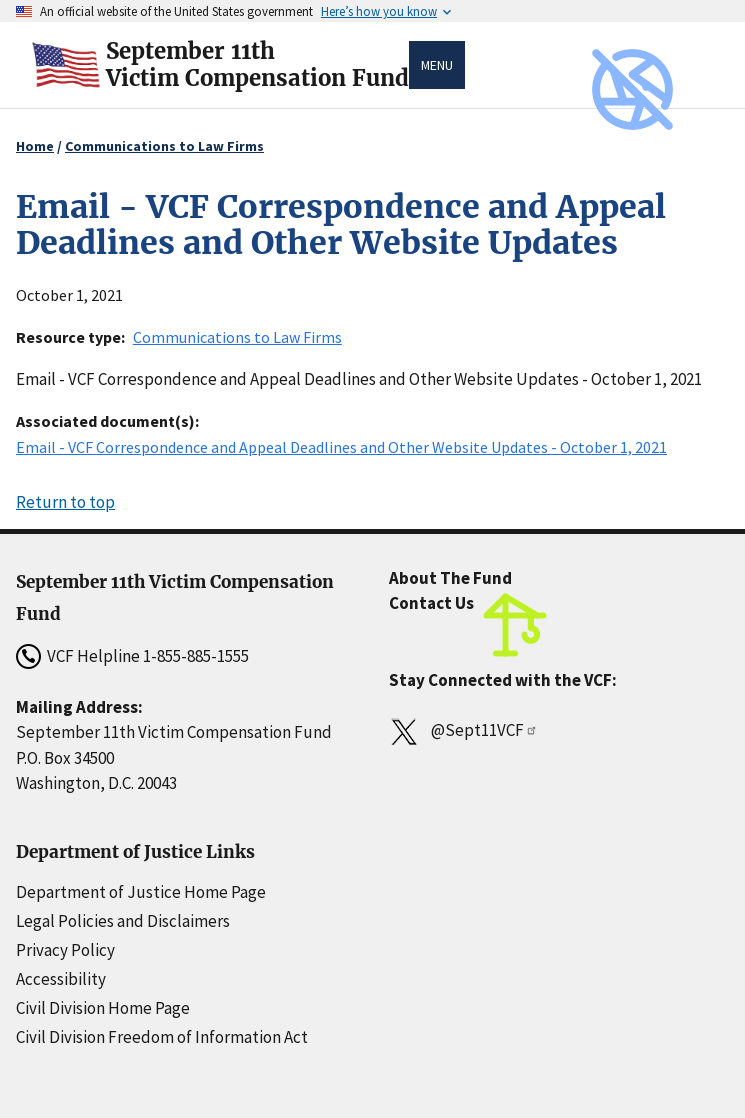  Describe the element at coordinates (515, 625) in the screenshot. I see `indicates construction or building in progress` at that location.